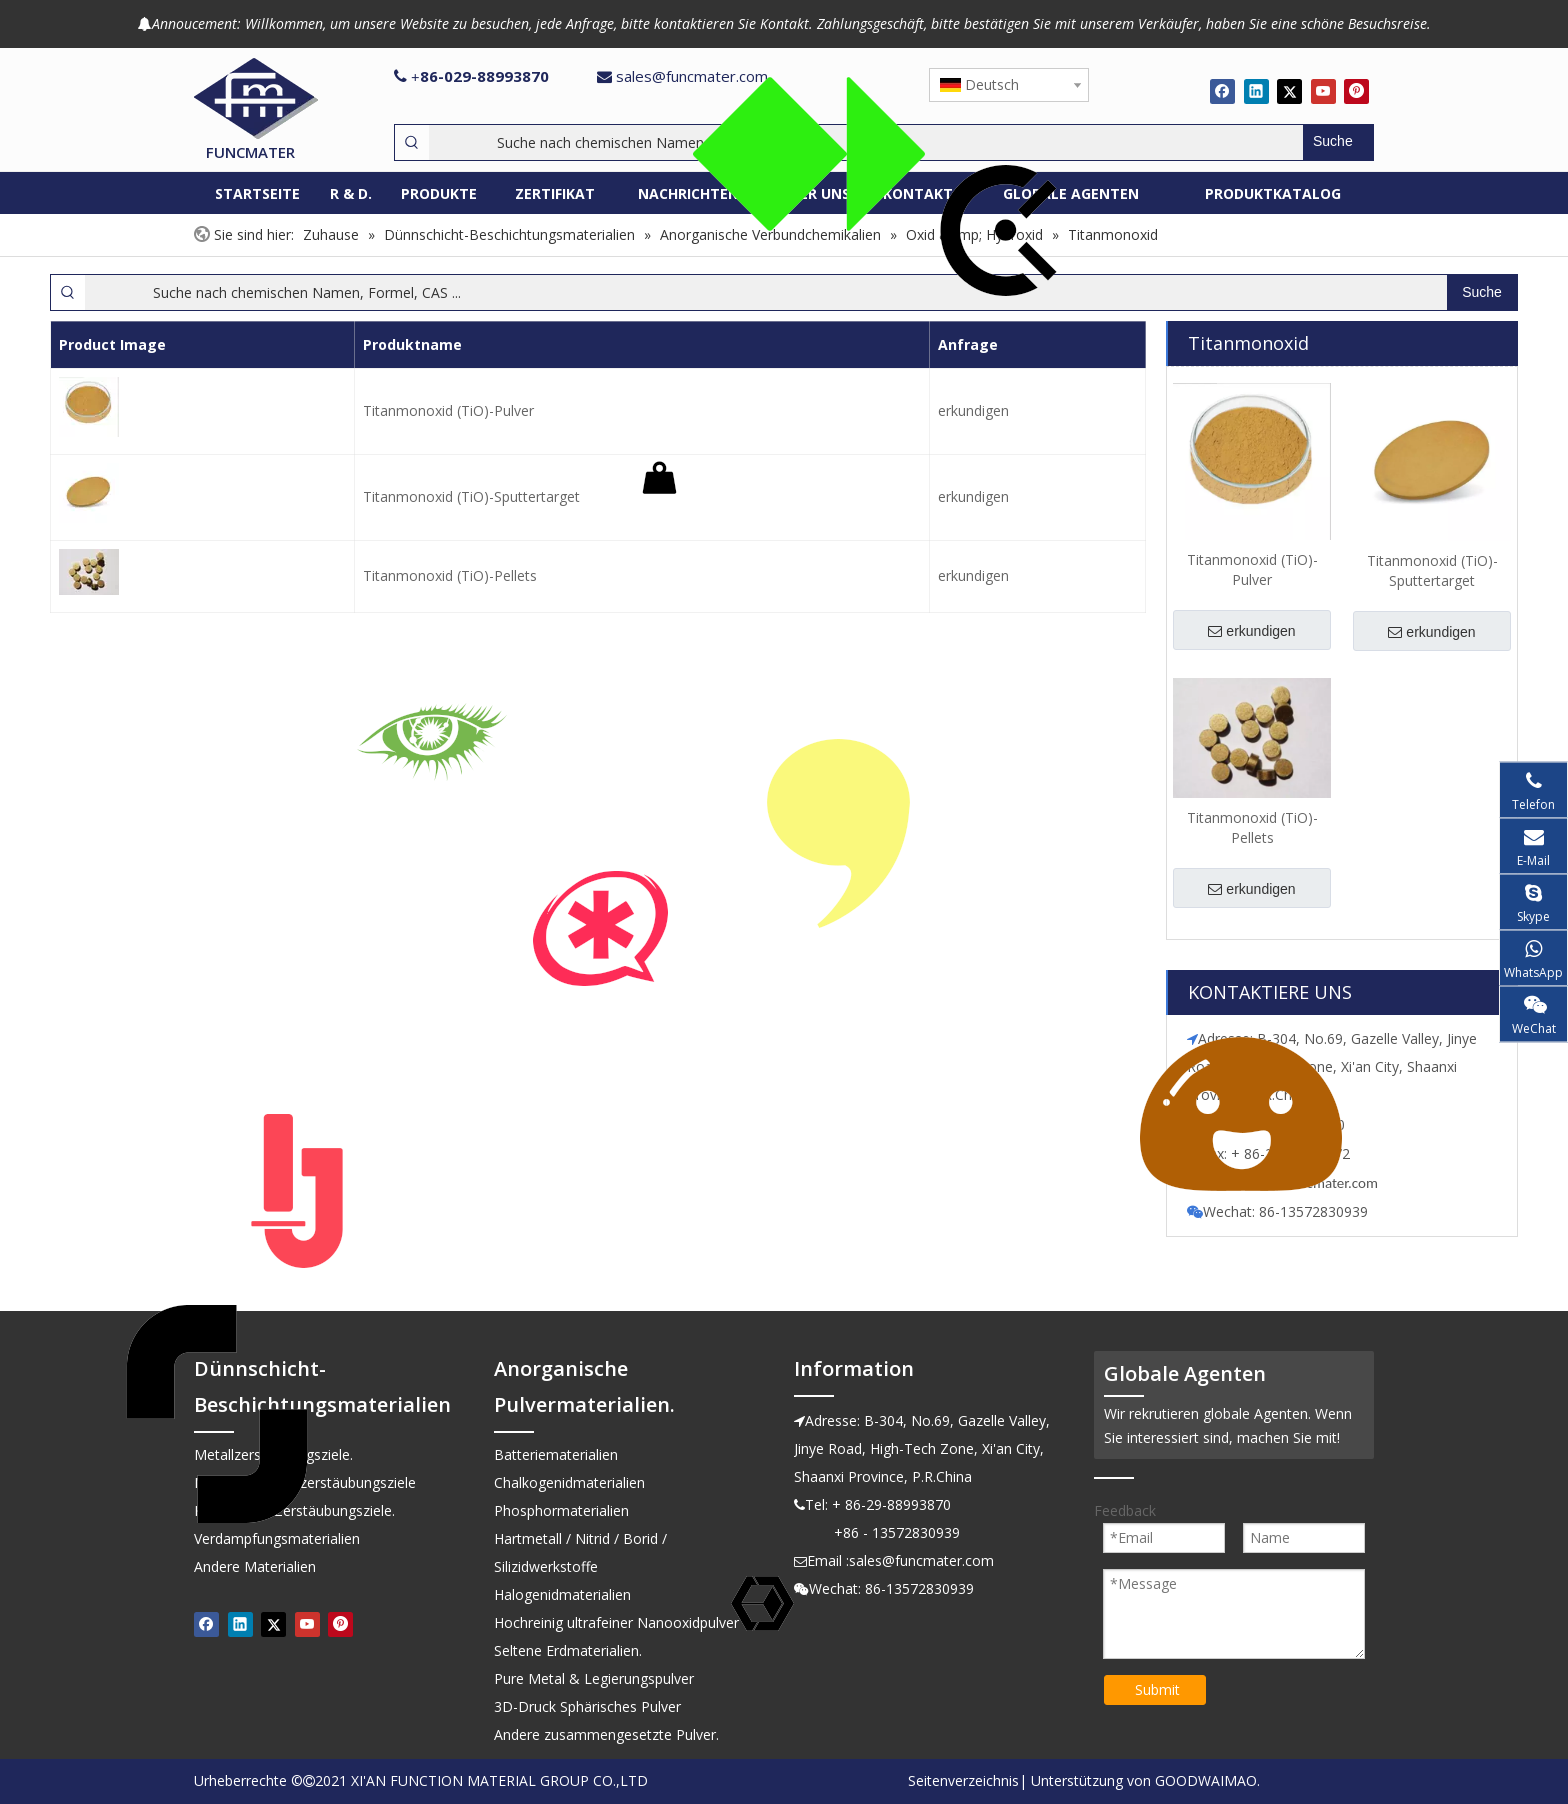 The image size is (1568, 1804). I want to click on open the Monoprix app or website, so click(838, 833).